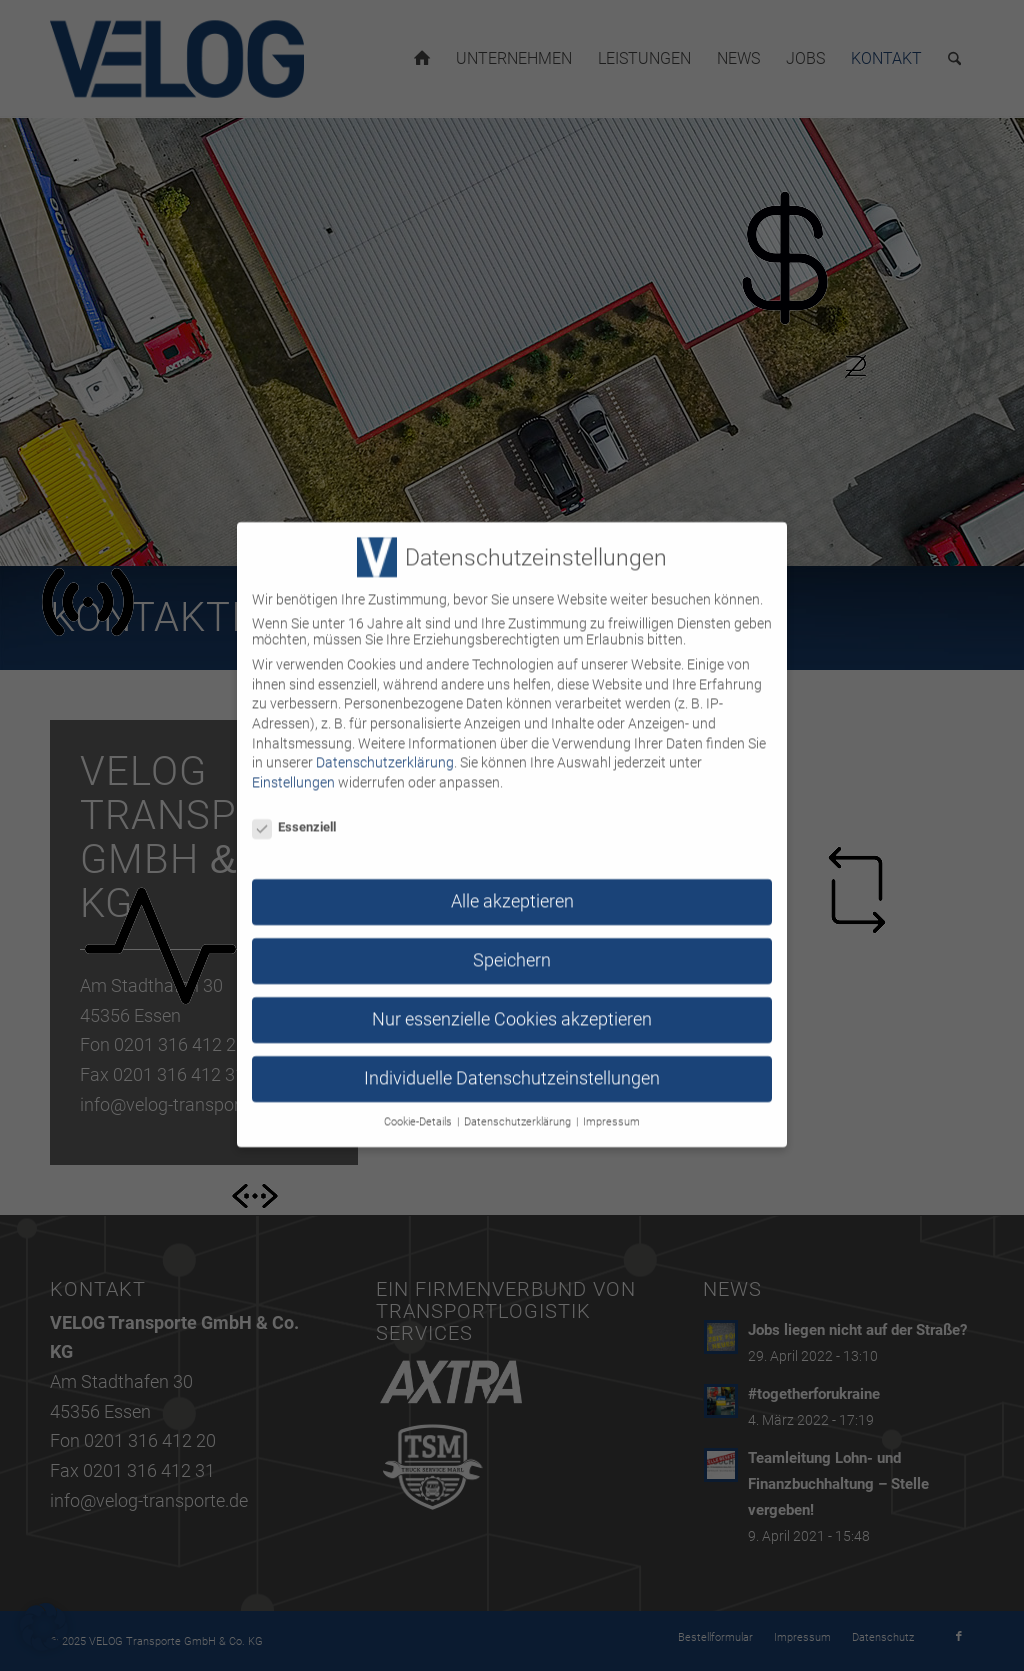  Describe the element at coordinates (88, 602) in the screenshot. I see `connect to a wireless access point` at that location.